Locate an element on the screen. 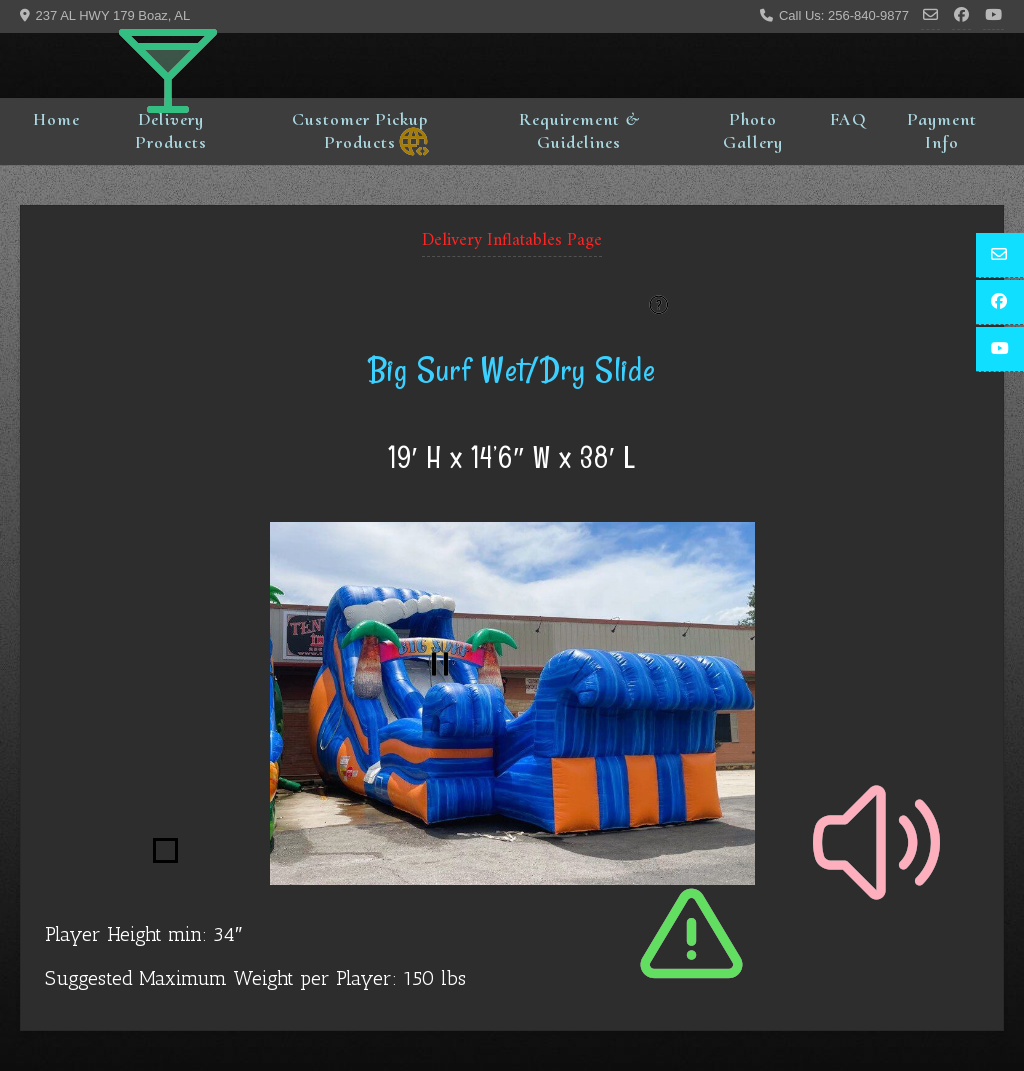 Image resolution: width=1024 pixels, height=1071 pixels. warning or caution indicator is located at coordinates (691, 936).